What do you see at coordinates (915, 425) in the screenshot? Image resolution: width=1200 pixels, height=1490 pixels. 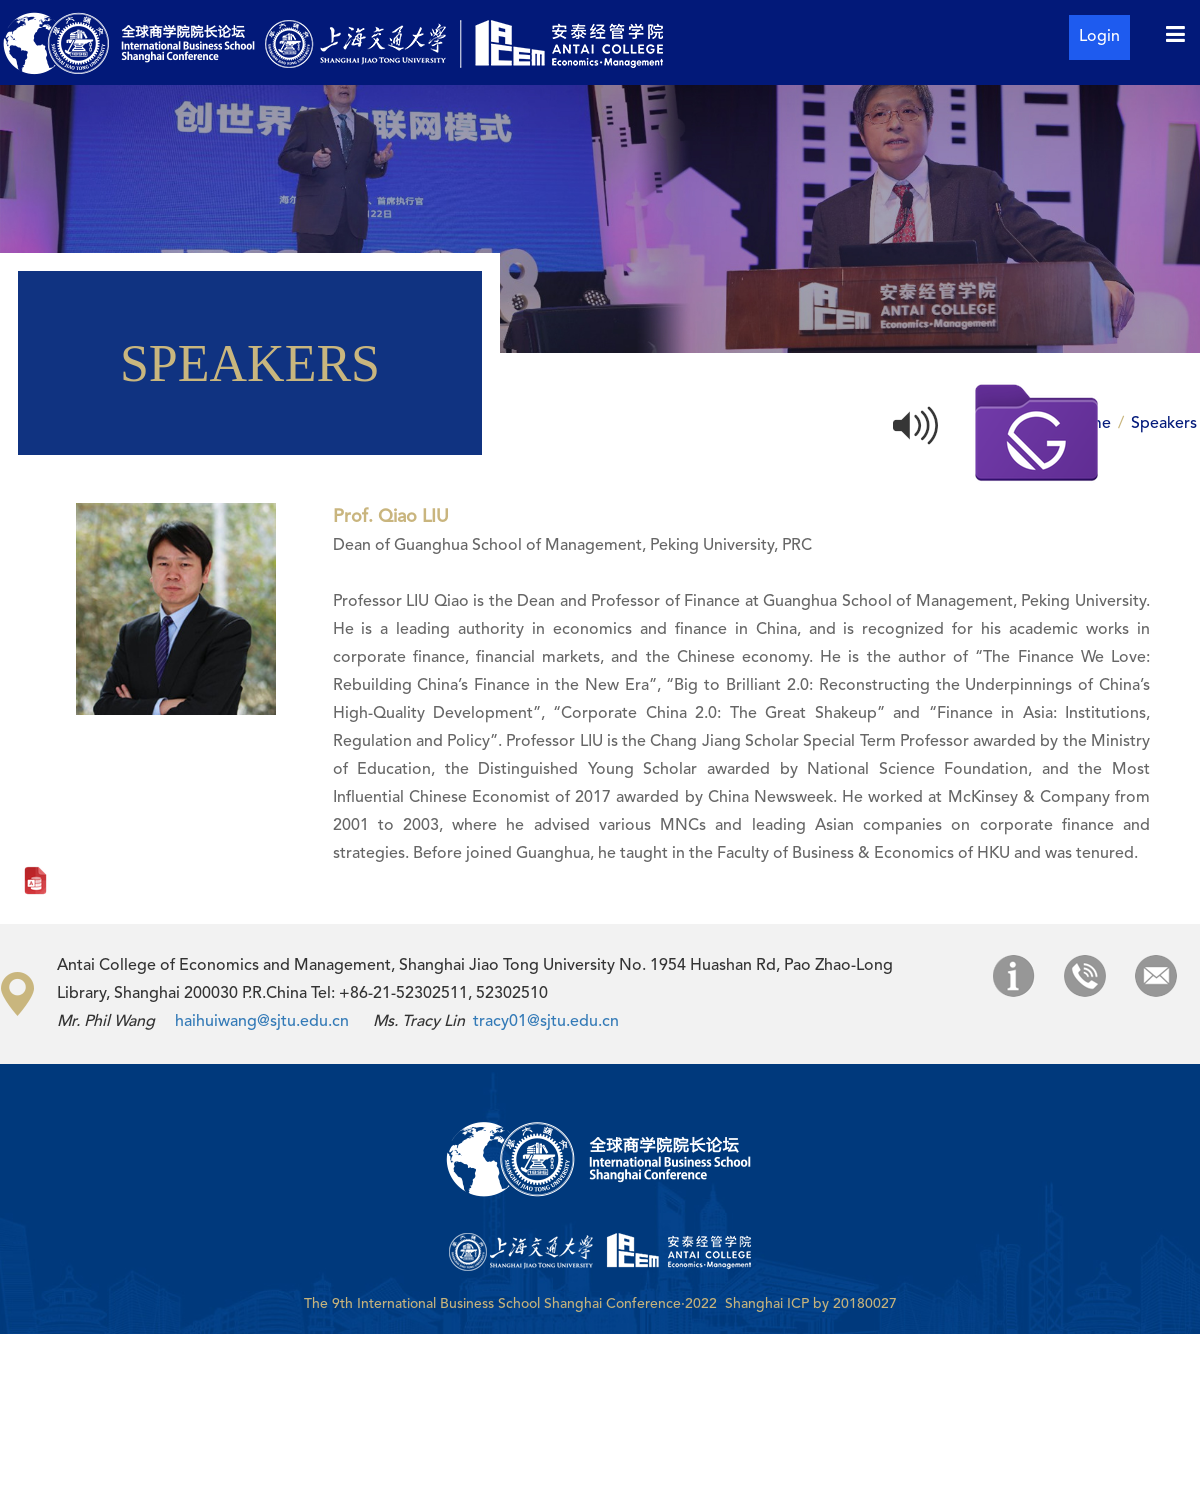 I see `adjust speaker or audio output settings` at bounding box center [915, 425].